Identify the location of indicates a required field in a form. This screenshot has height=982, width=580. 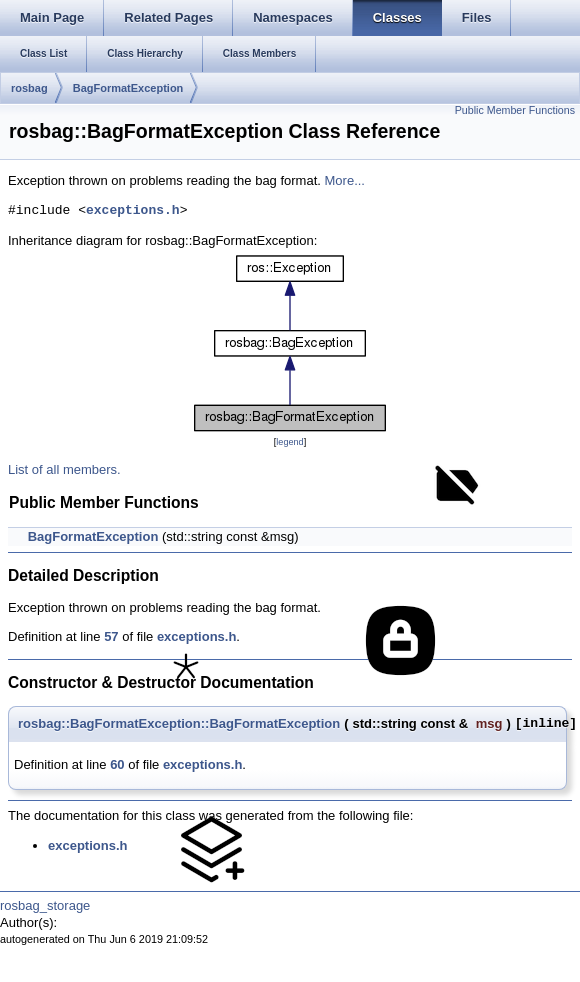
(186, 667).